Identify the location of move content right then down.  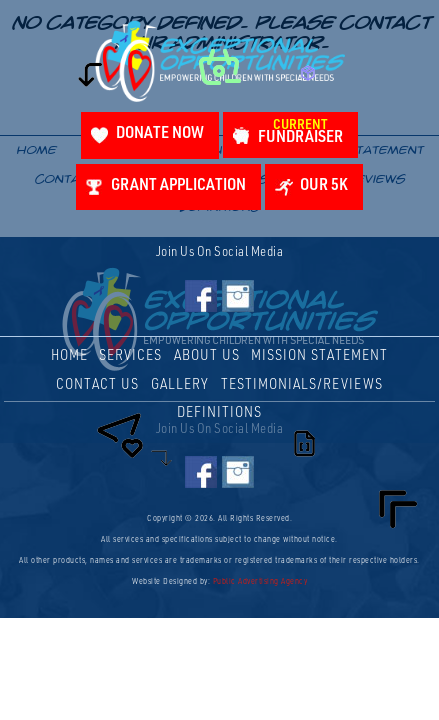
(161, 457).